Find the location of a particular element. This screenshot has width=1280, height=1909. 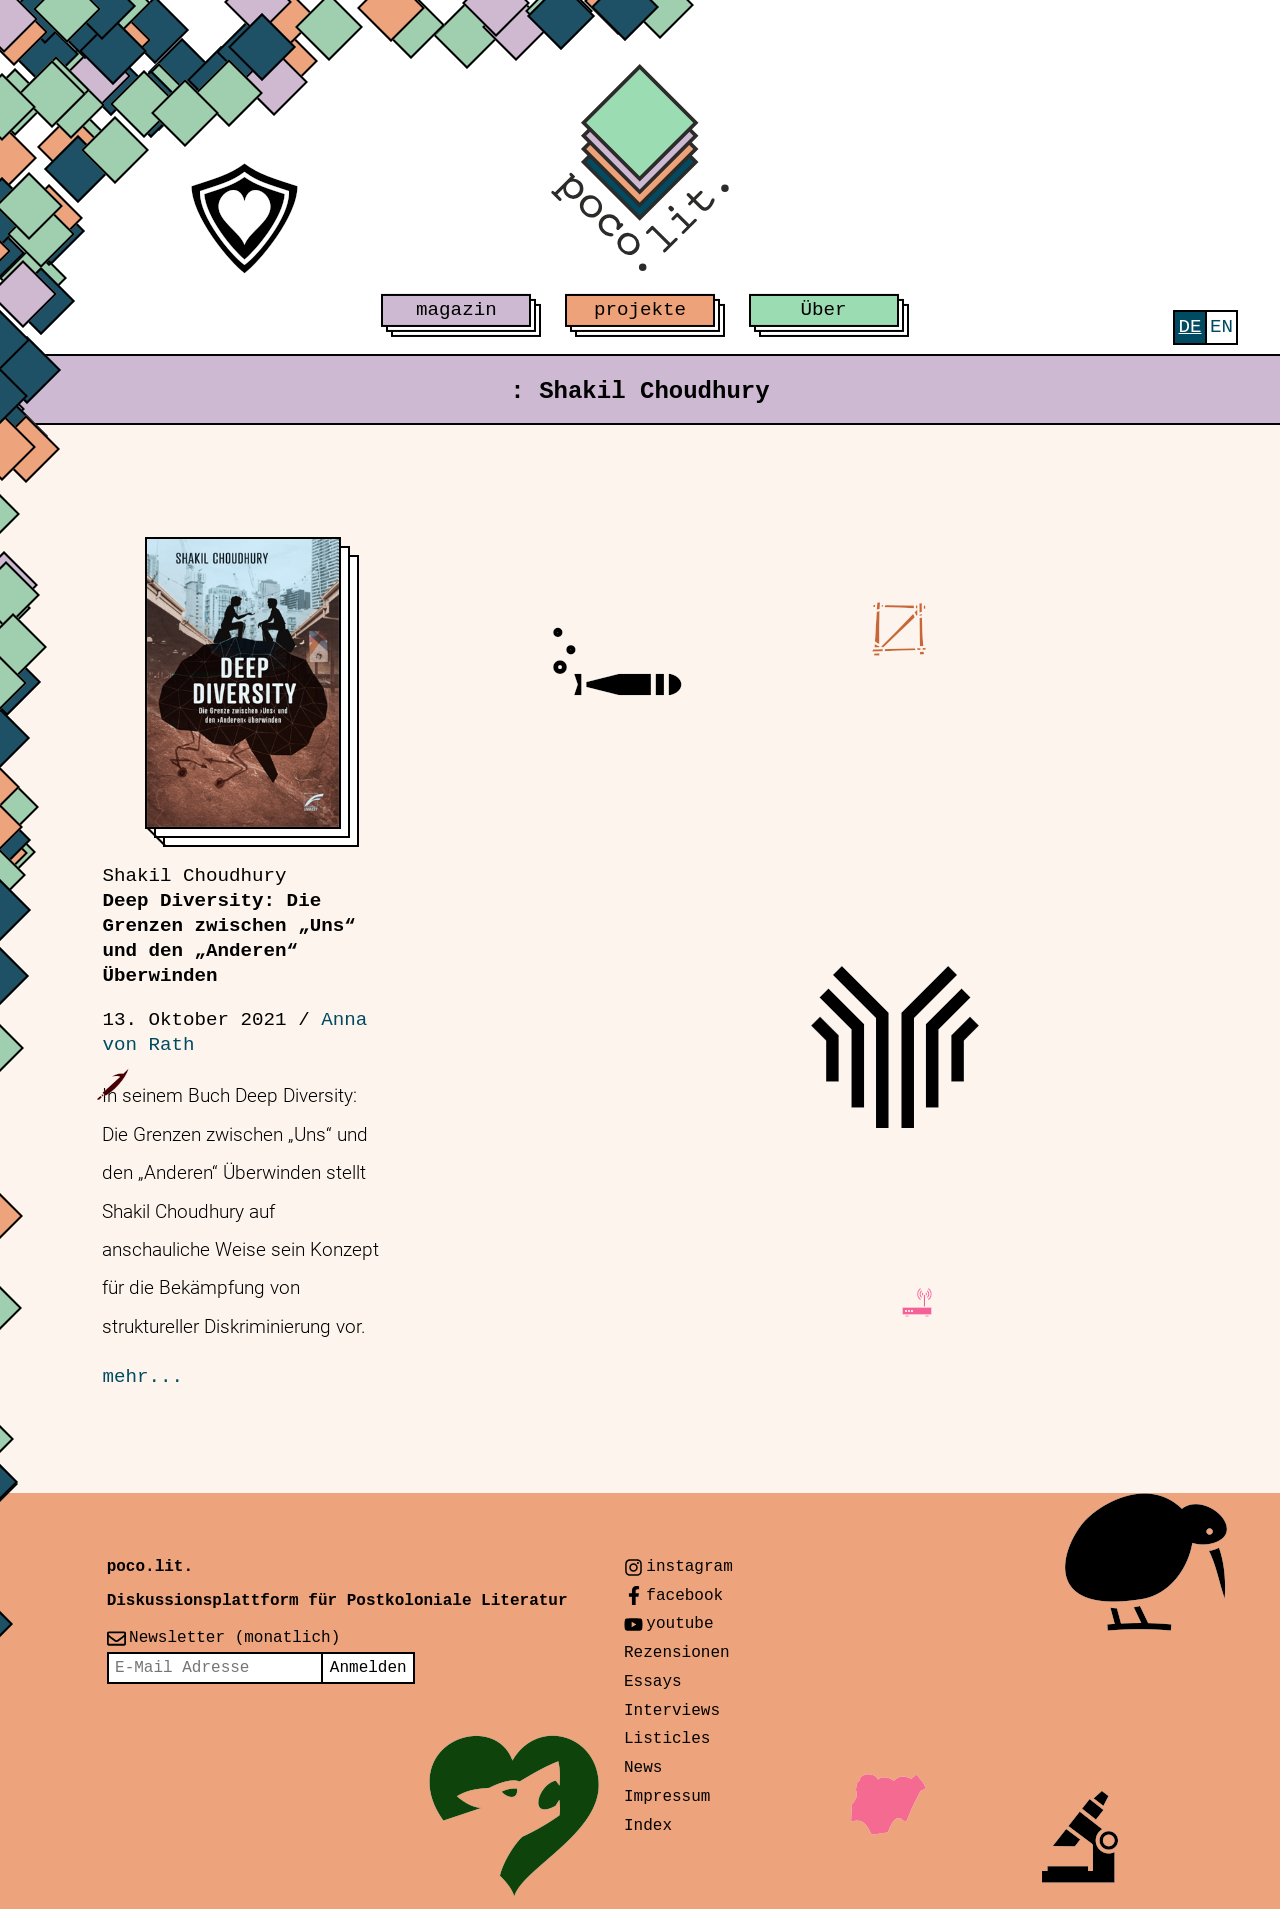

support animal welfare or pet rescue organizations is located at coordinates (513, 1816).